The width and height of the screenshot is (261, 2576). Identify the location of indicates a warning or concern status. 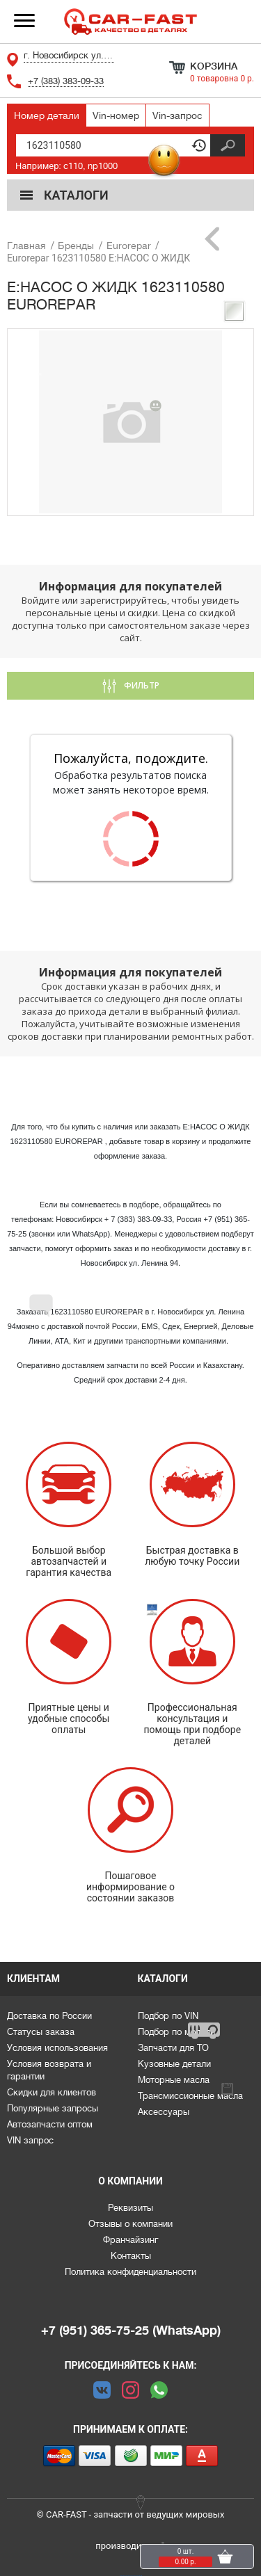
(164, 161).